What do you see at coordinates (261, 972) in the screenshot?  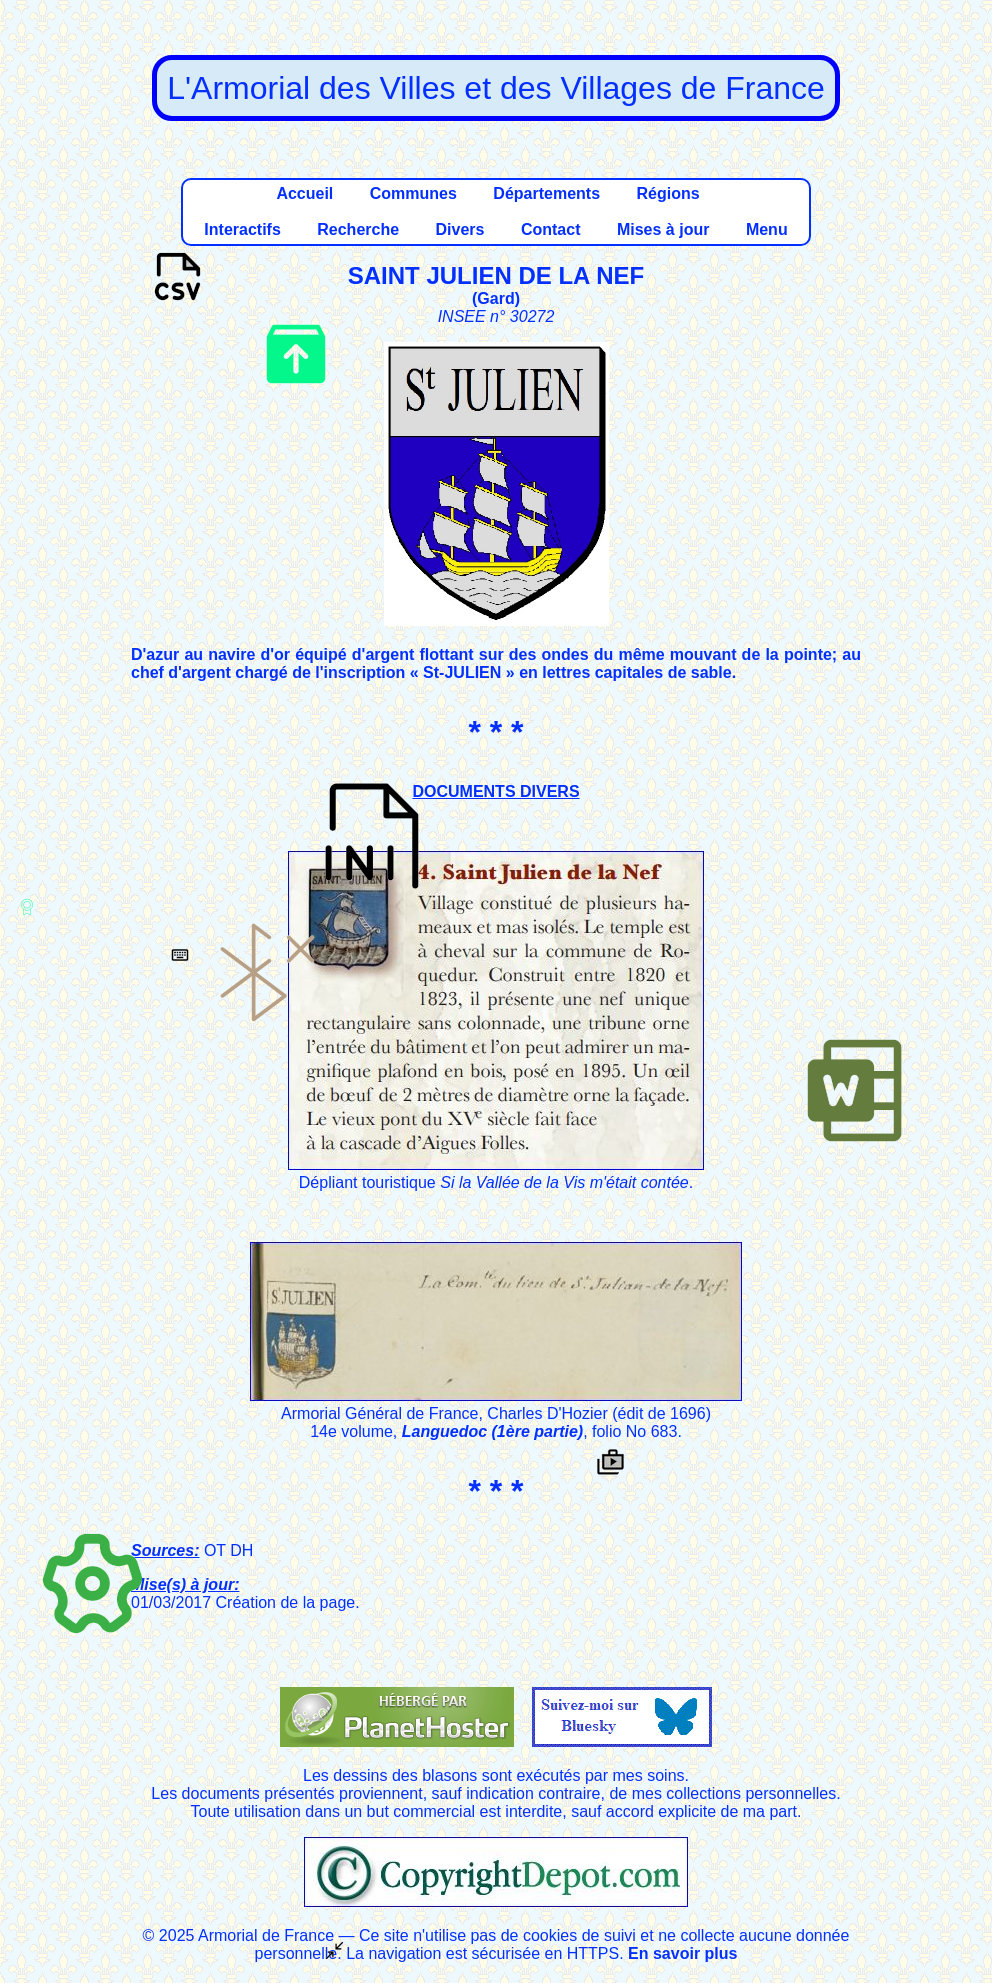 I see `bluetooth connection disabled` at bounding box center [261, 972].